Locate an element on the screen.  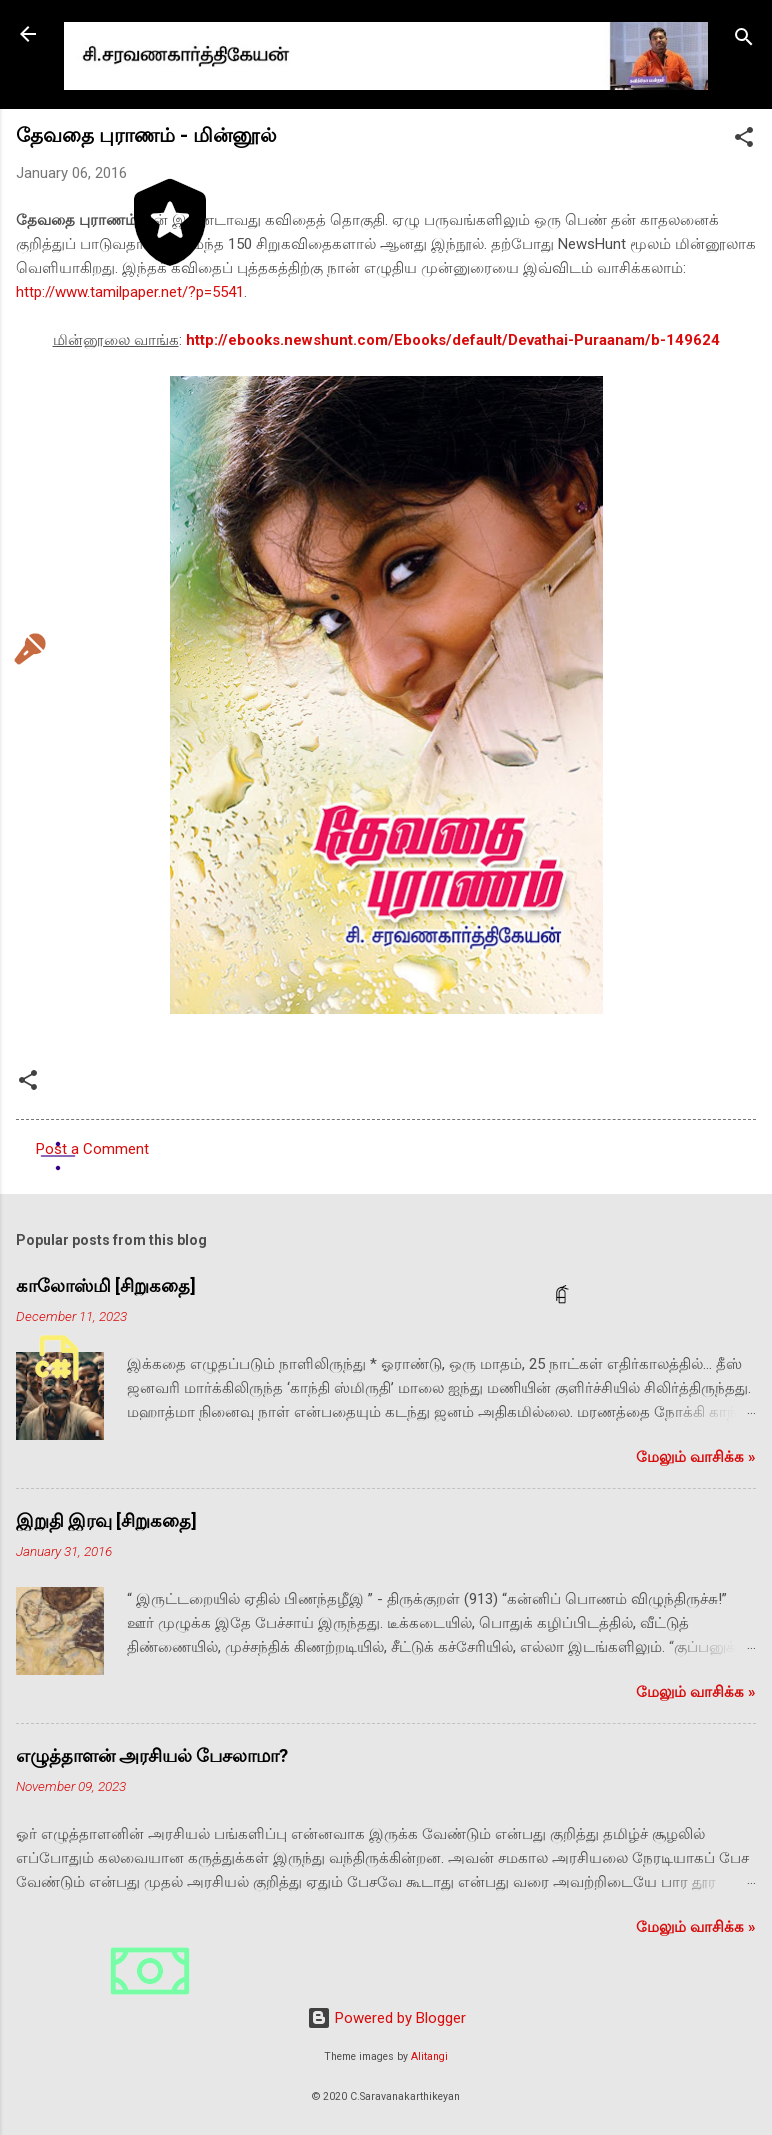
access local police or emergency services is located at coordinates (170, 222).